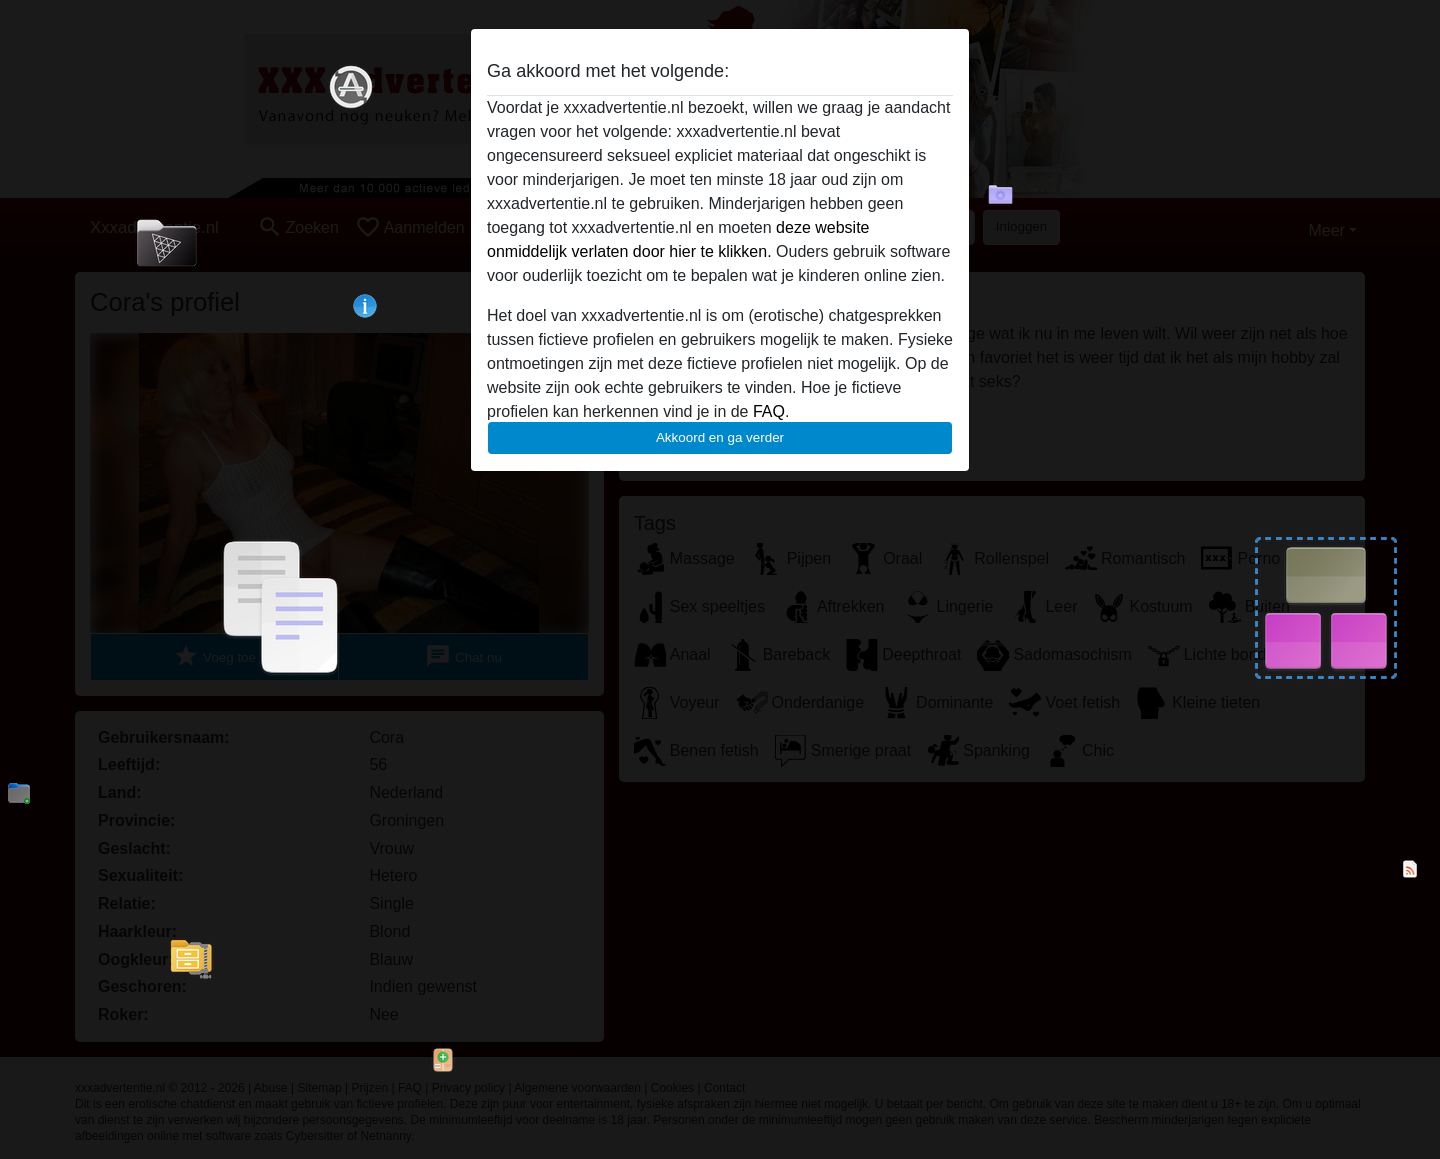 This screenshot has height=1159, width=1440. I want to click on copy selected content to clipboard, so click(280, 606).